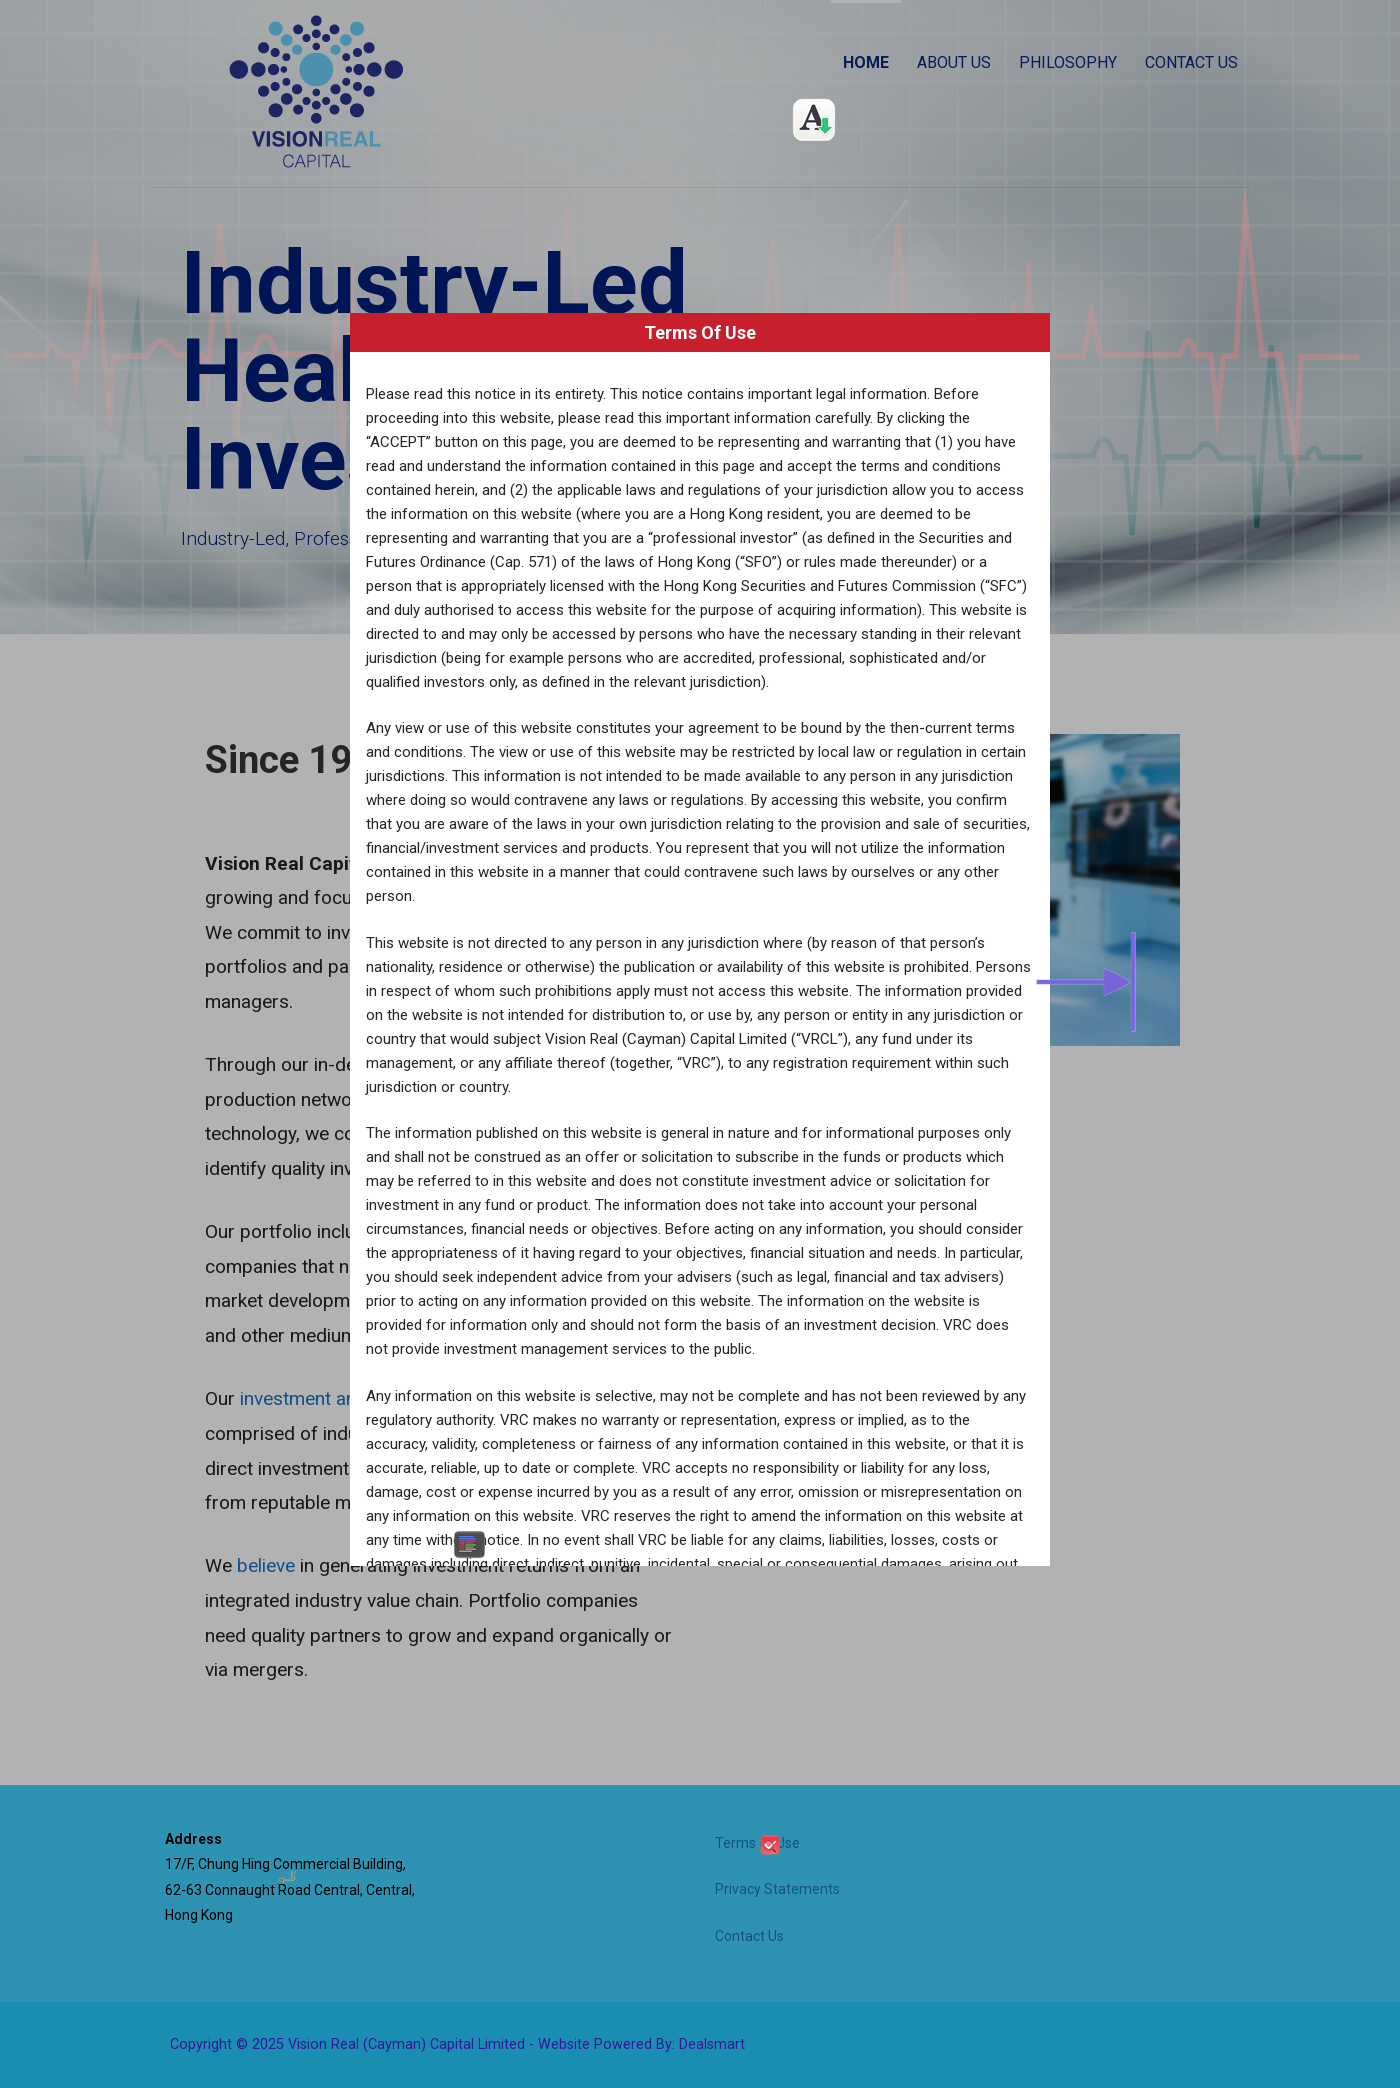 The image size is (1400, 2088). I want to click on reply to all recipients of an email, so click(287, 1876).